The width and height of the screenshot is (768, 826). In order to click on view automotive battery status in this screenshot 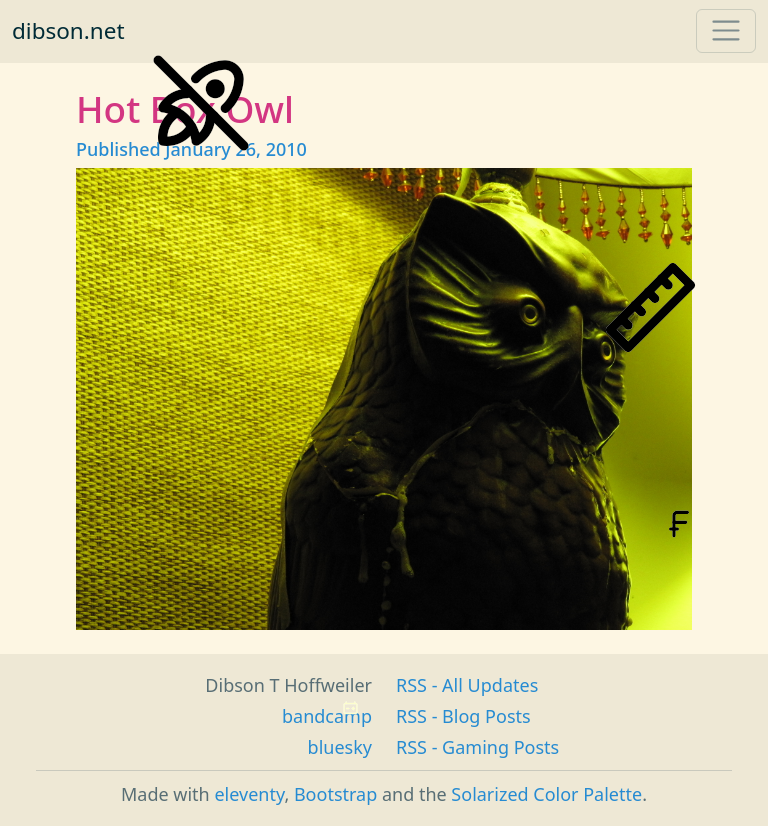, I will do `click(350, 708)`.